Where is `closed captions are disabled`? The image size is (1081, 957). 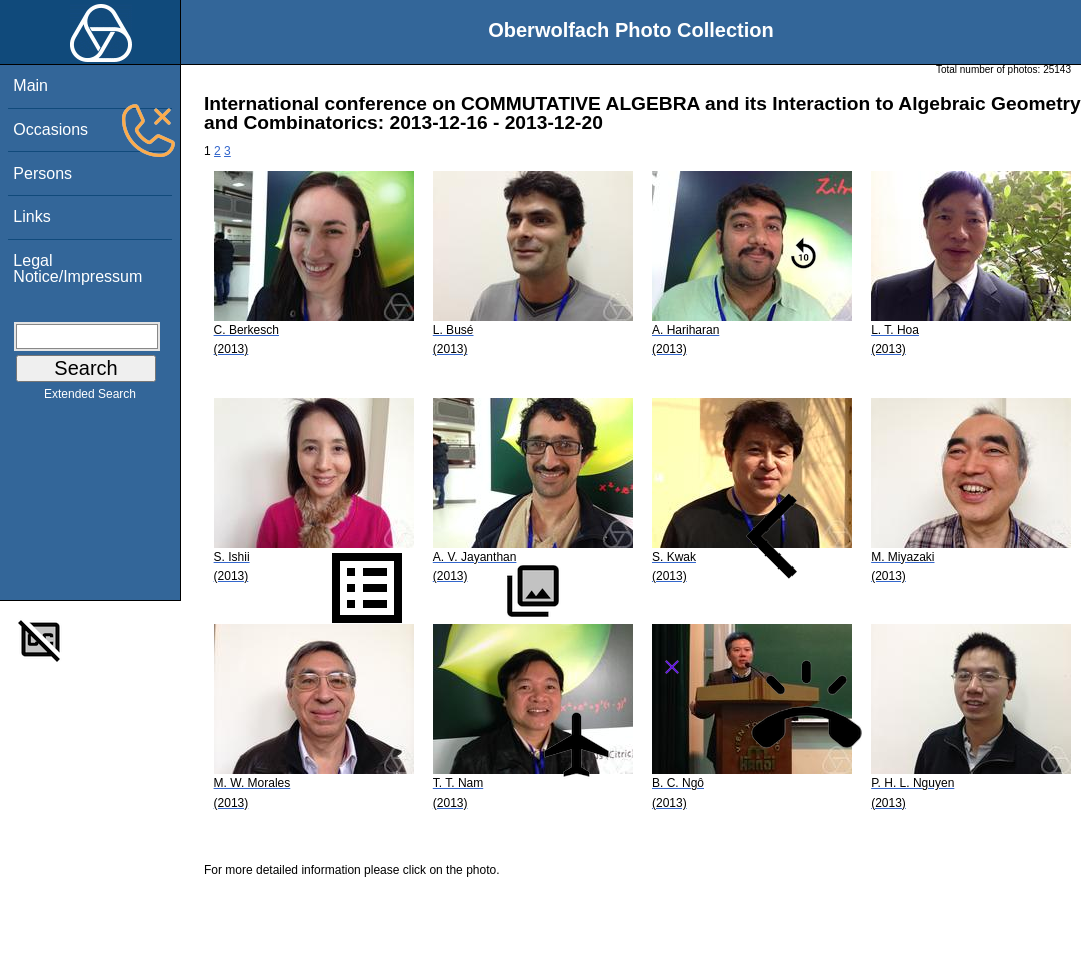
closed captions are disabled is located at coordinates (40, 639).